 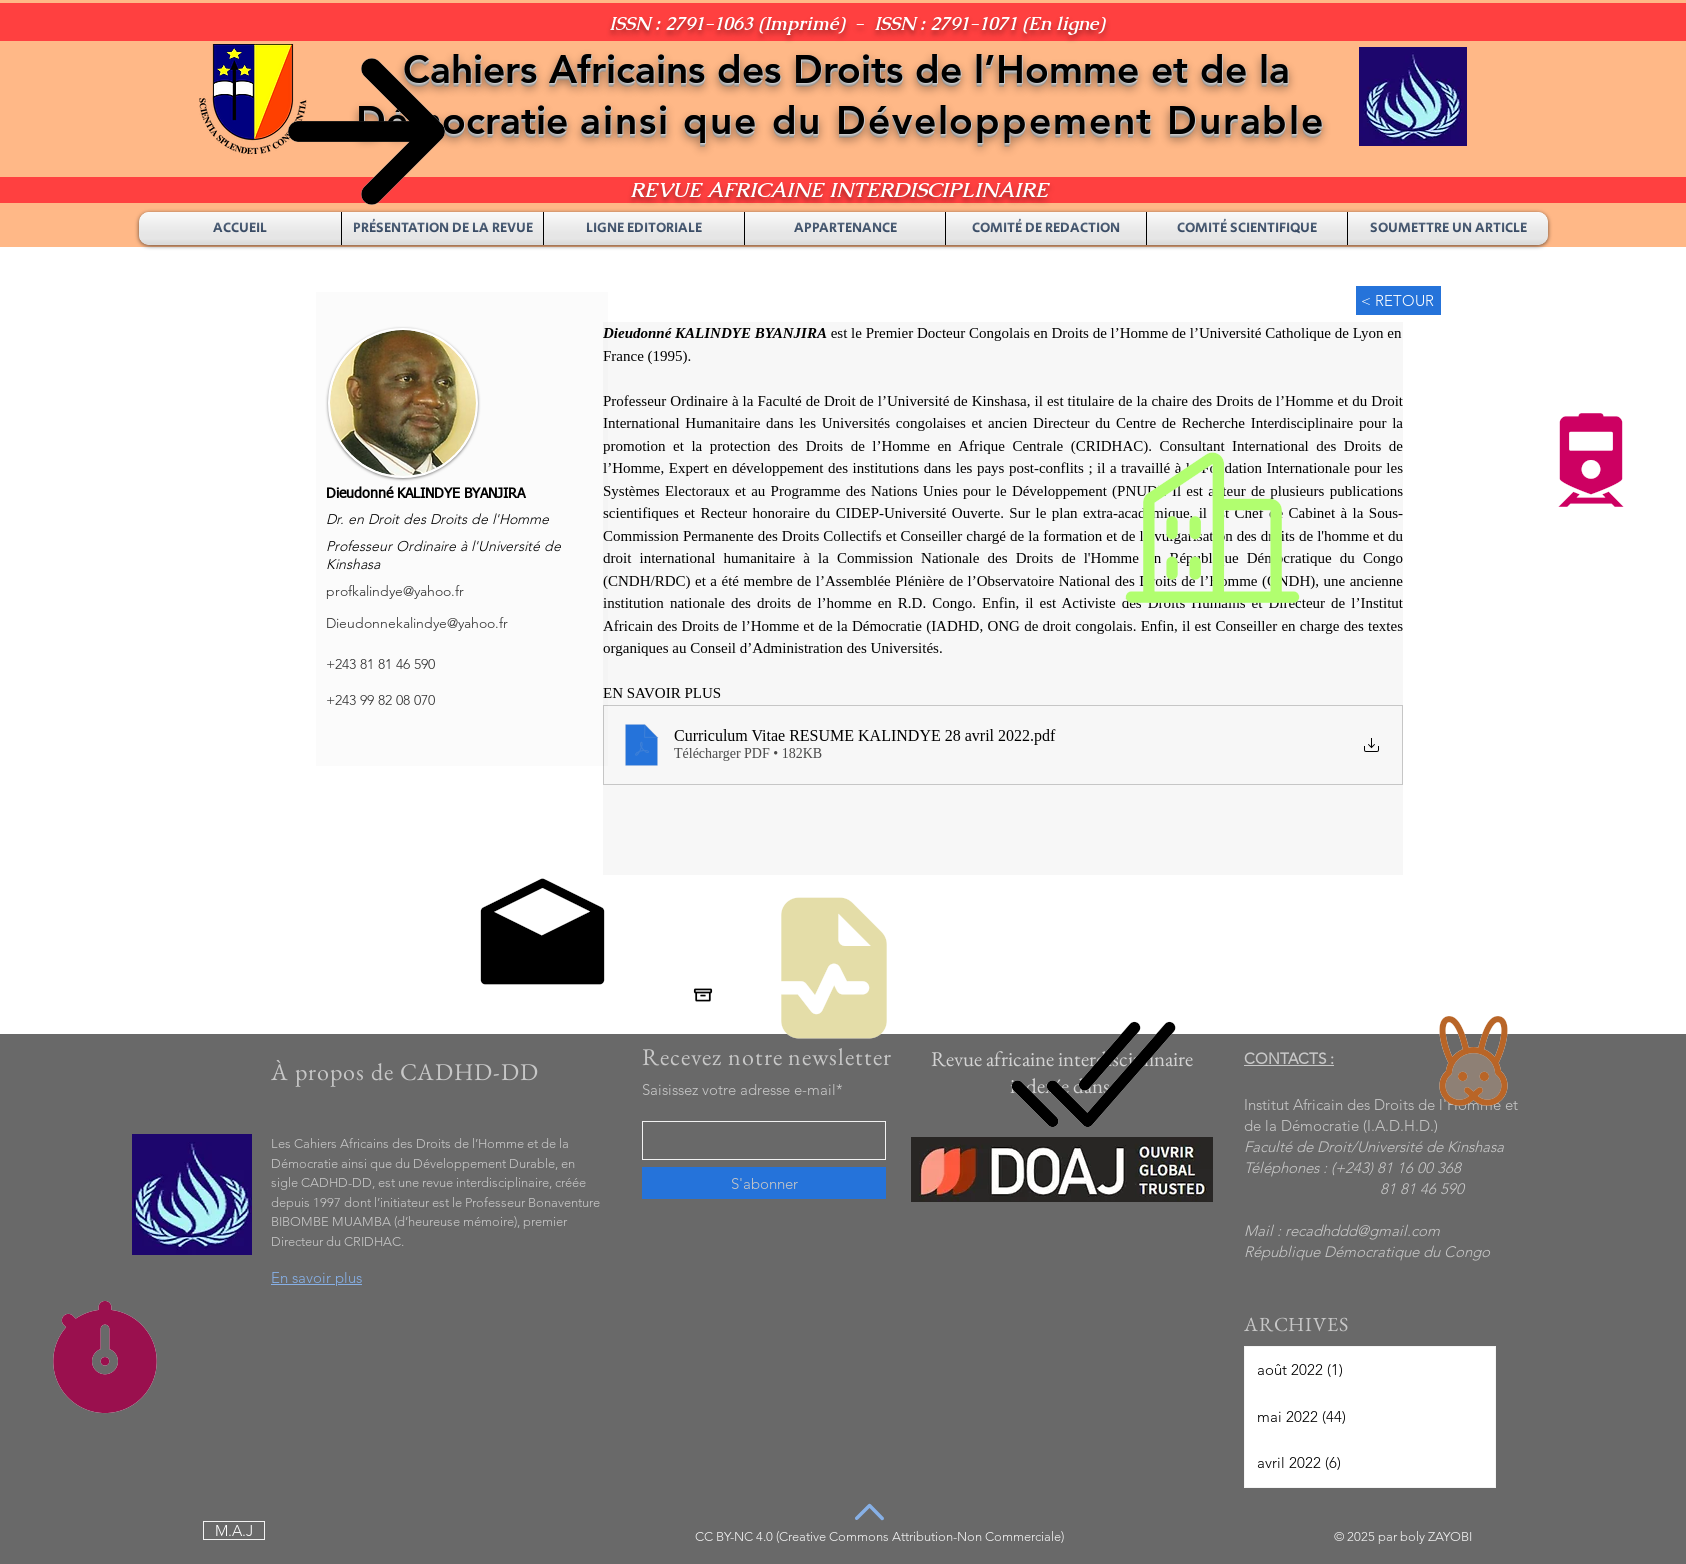 I want to click on indicates message has been read, so click(x=1093, y=1074).